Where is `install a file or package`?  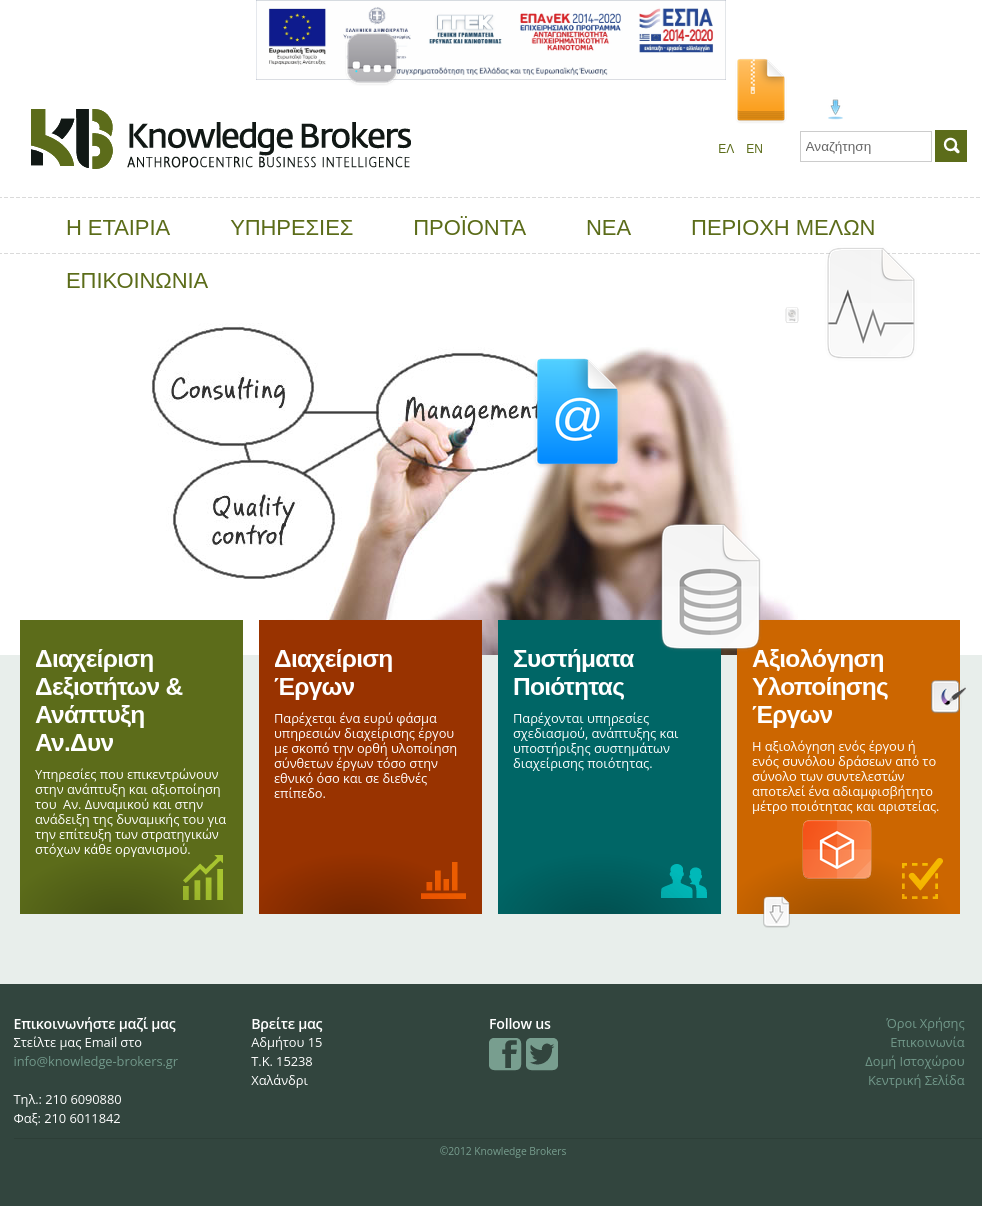 install a file or package is located at coordinates (776, 911).